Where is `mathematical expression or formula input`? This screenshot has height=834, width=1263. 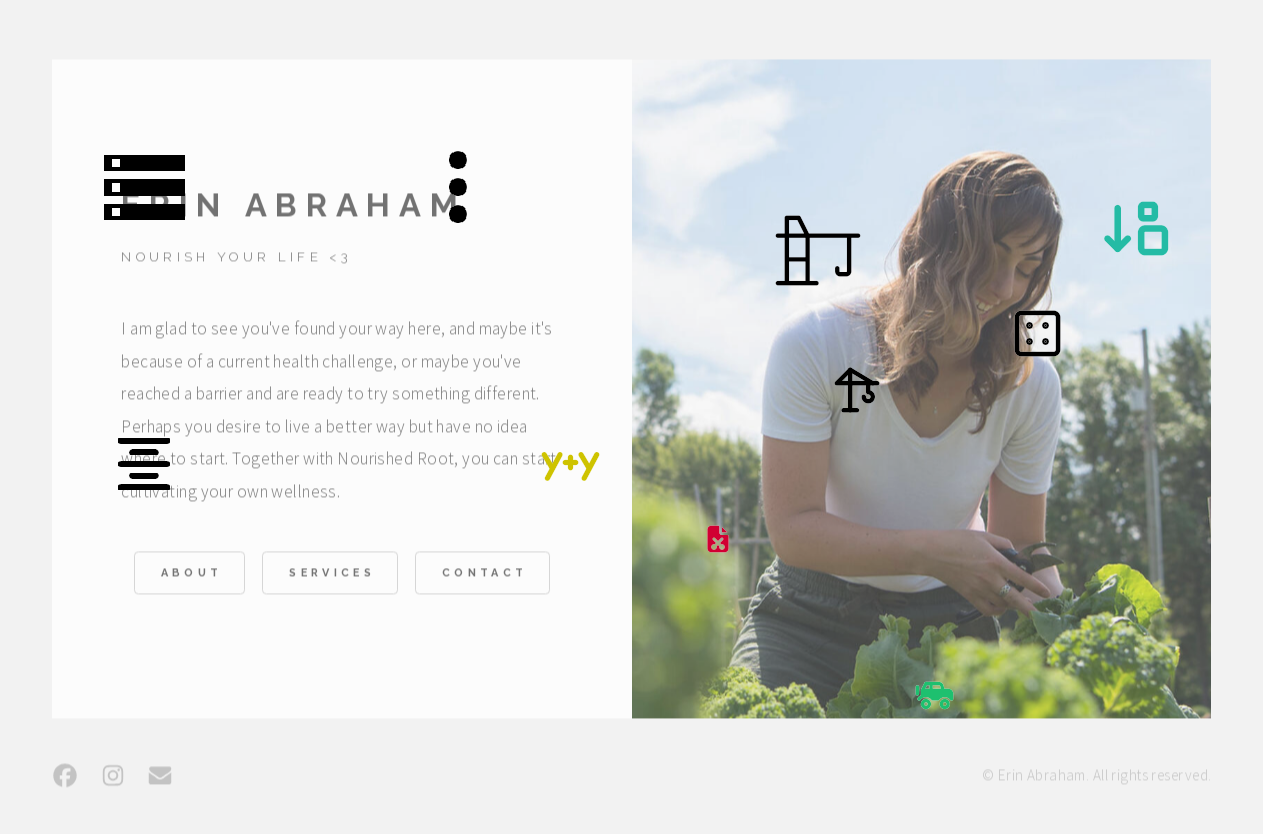 mathematical expression or formula input is located at coordinates (570, 462).